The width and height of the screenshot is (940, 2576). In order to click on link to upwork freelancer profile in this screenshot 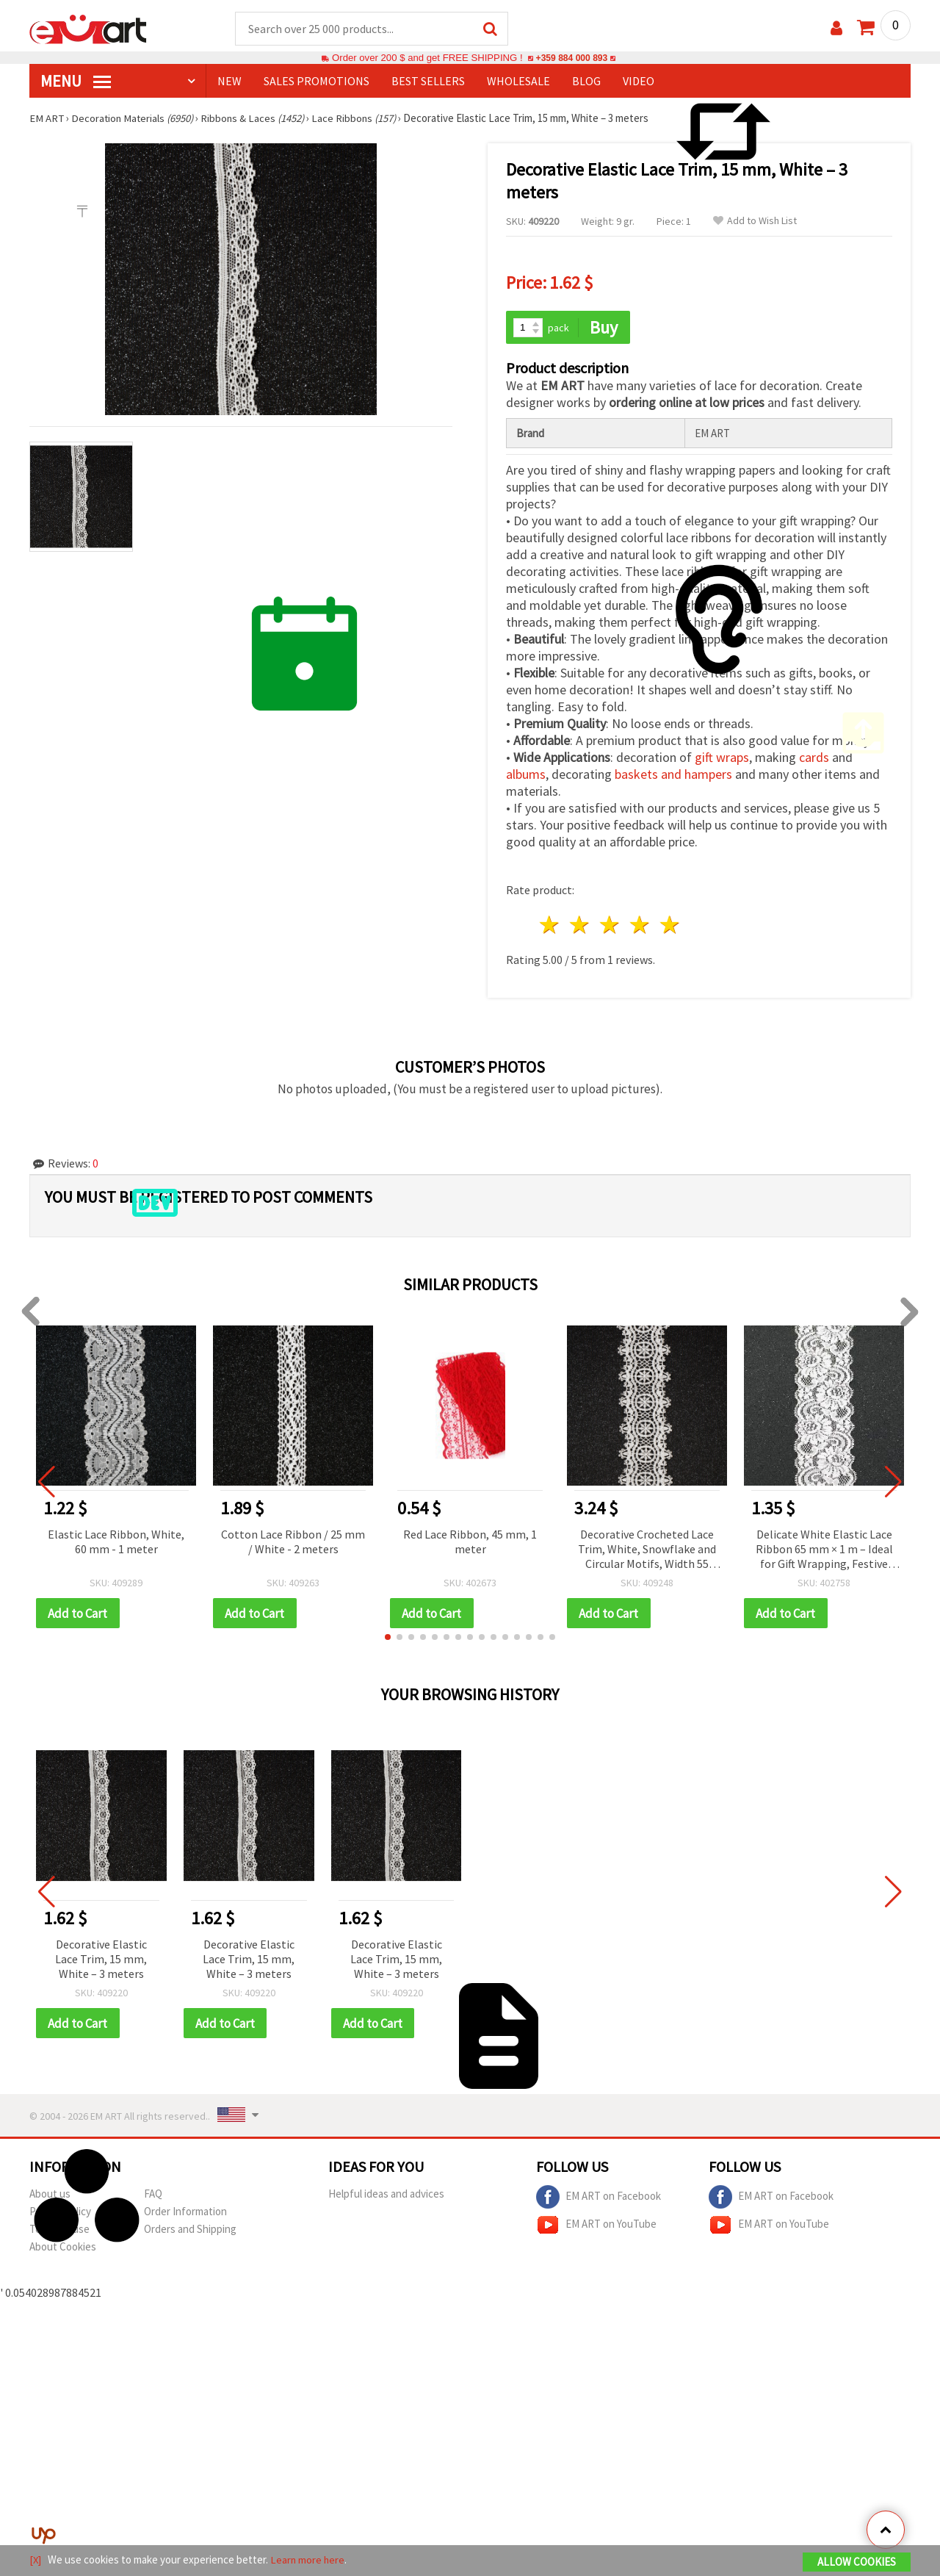, I will do `click(43, 2534)`.